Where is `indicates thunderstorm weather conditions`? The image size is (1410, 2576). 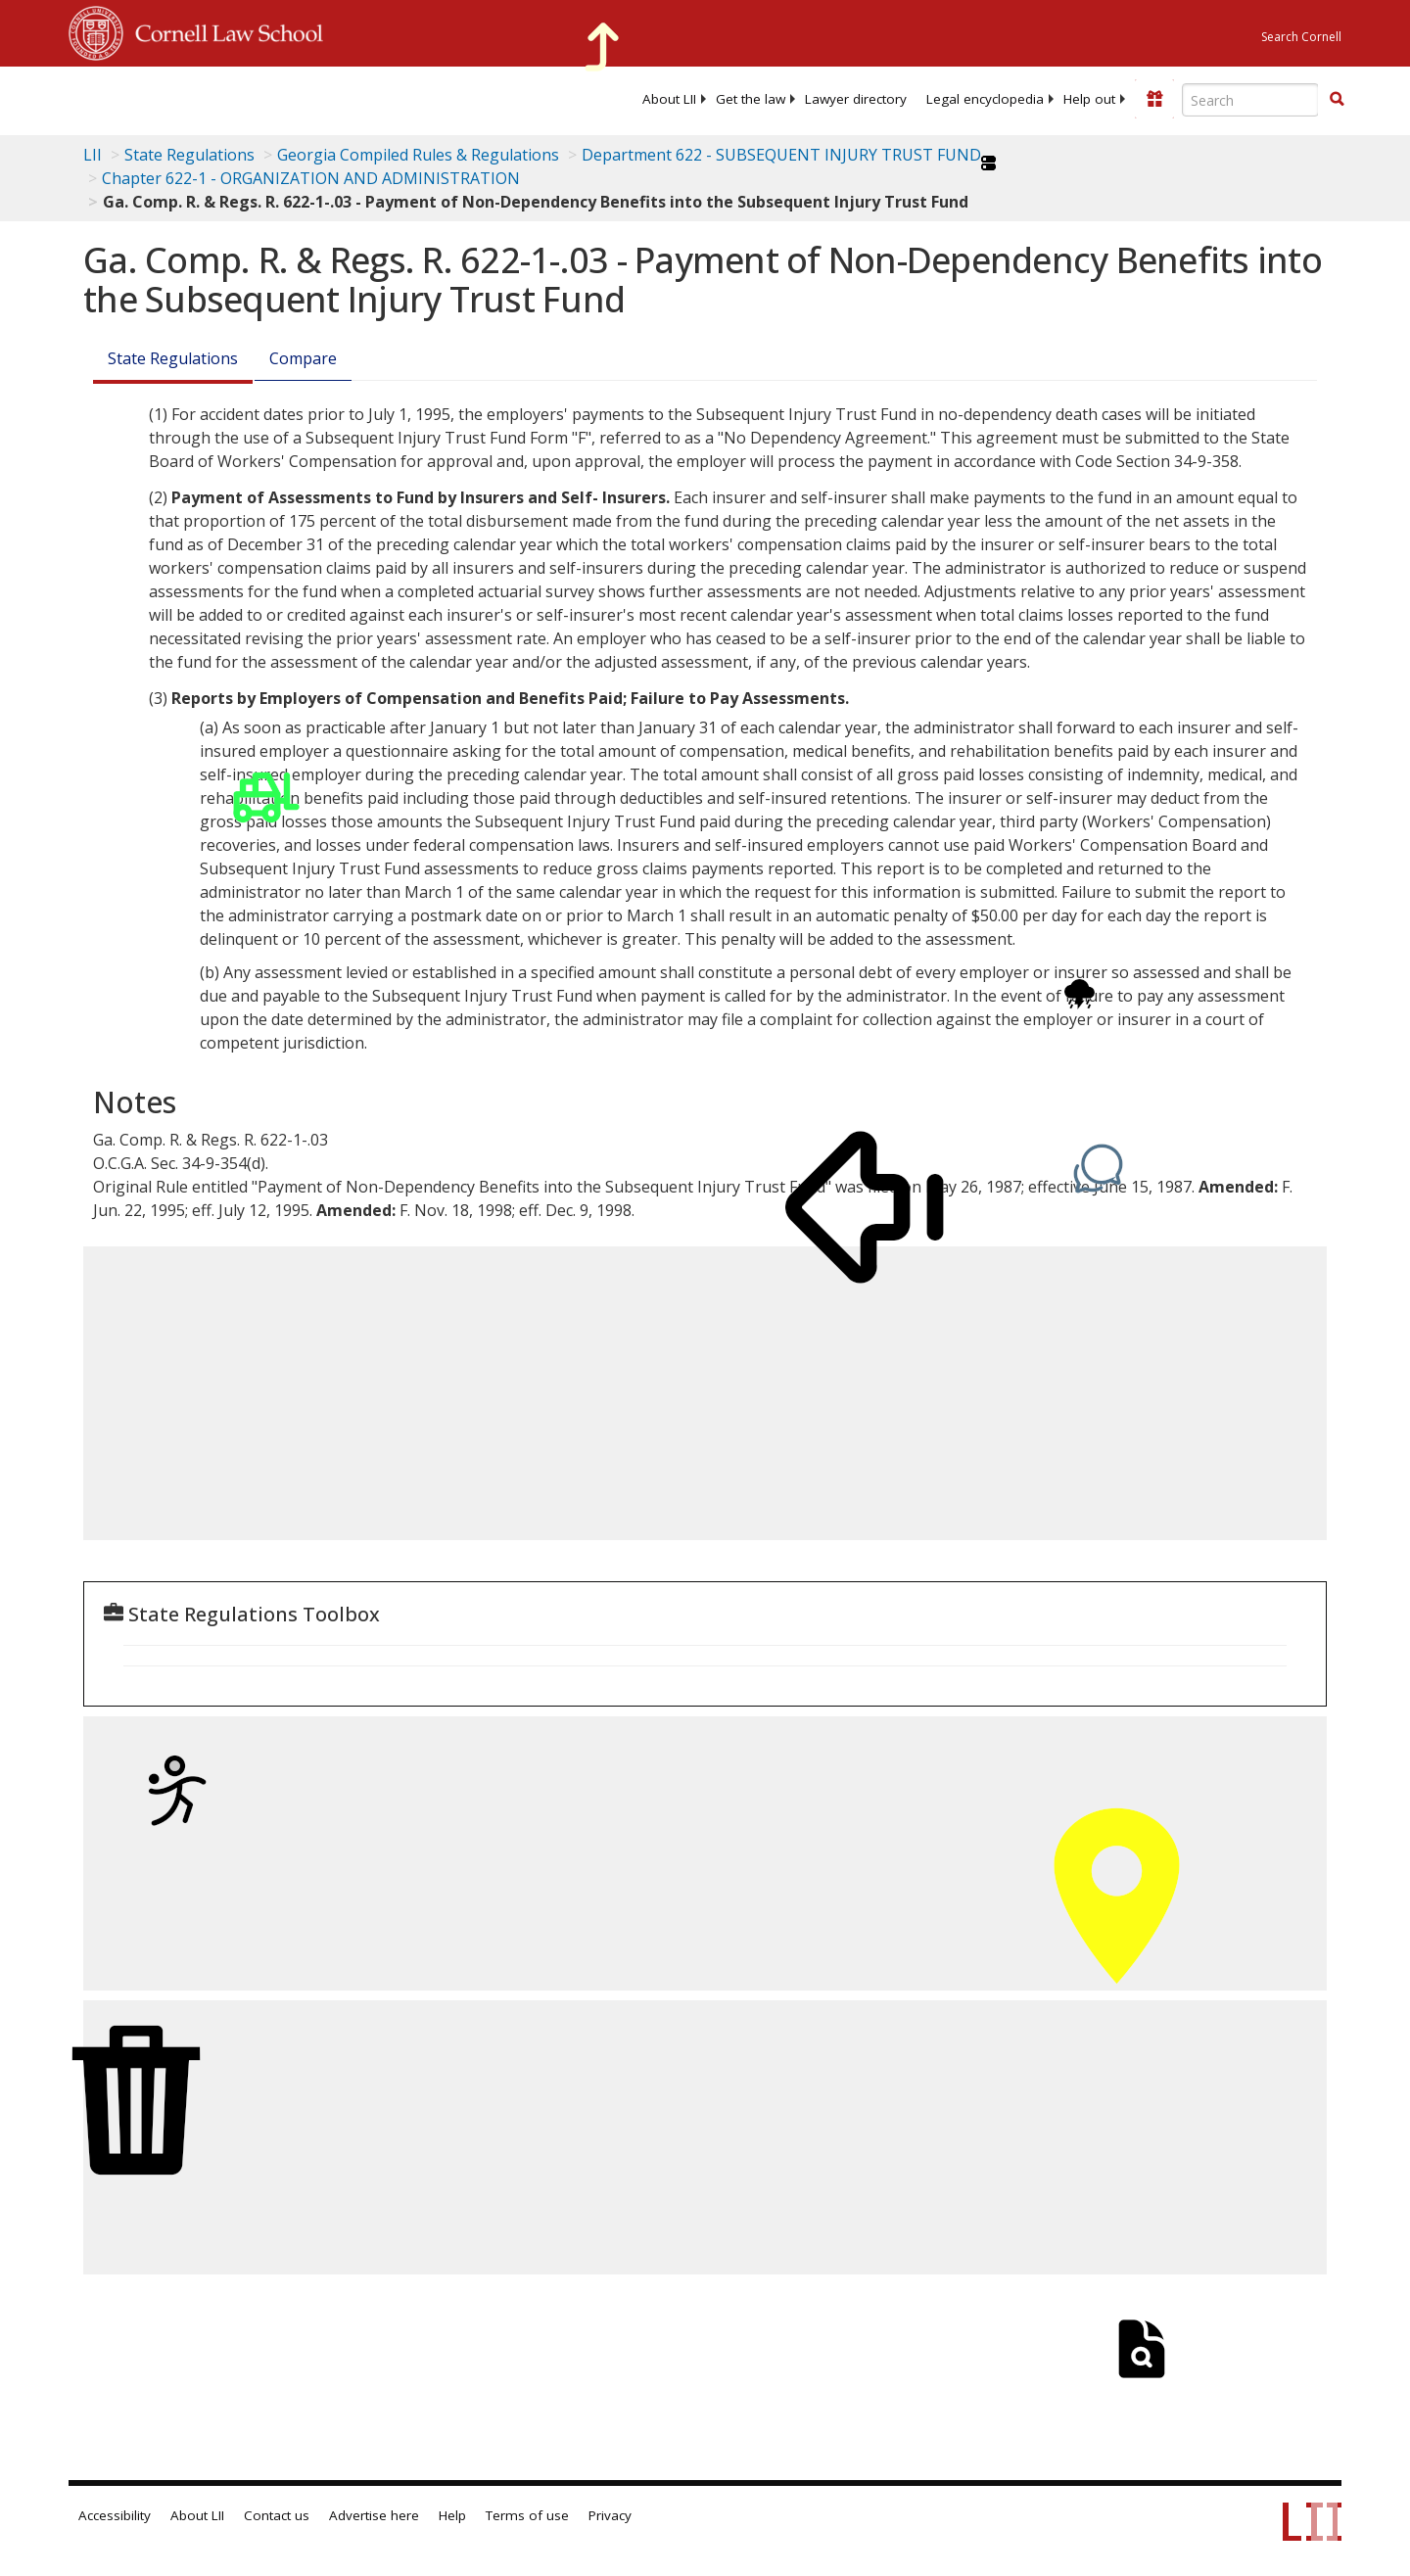 indicates thunderstorm weather conditions is located at coordinates (1079, 994).